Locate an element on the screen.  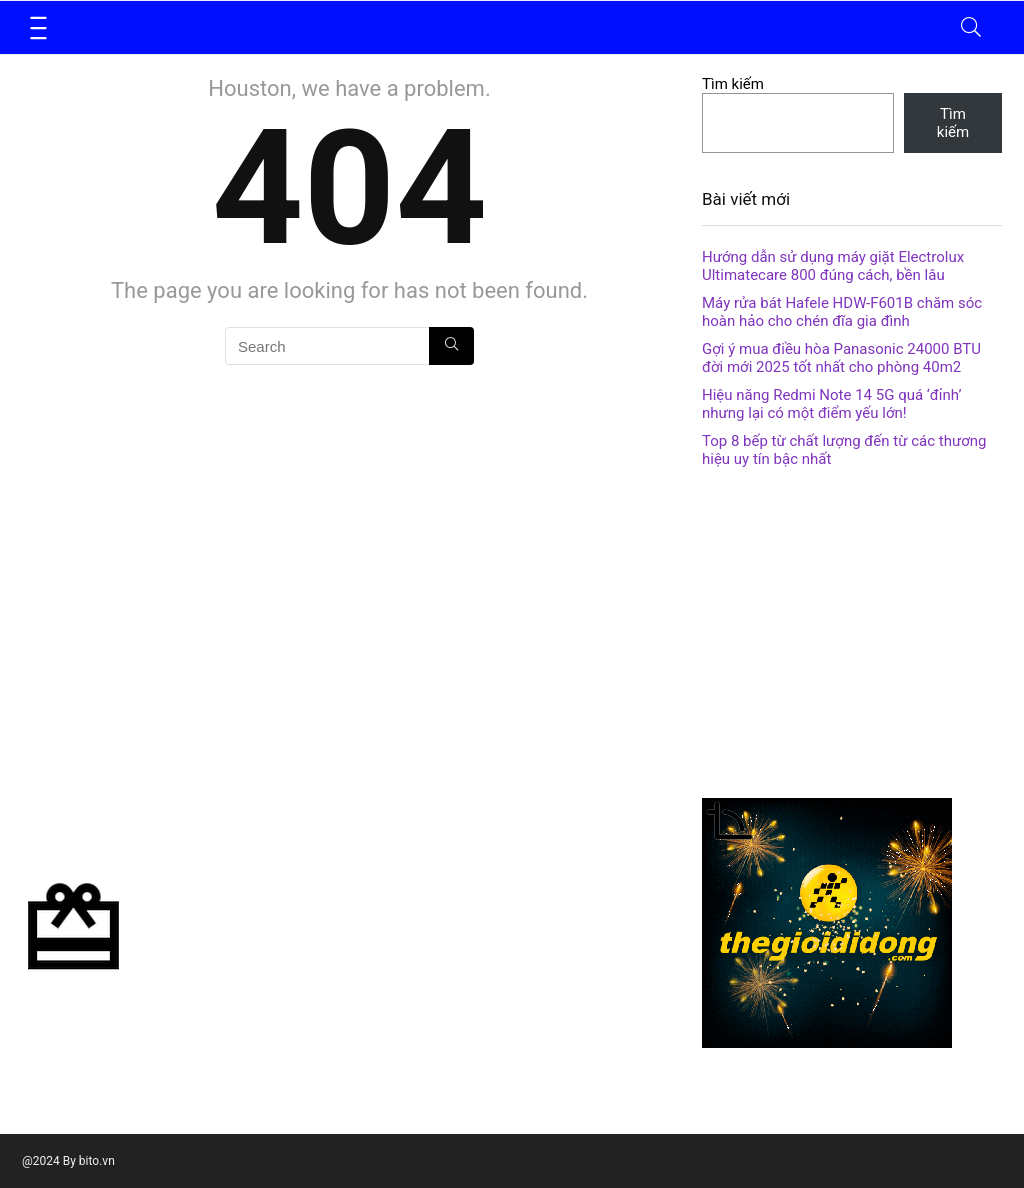
view or redeem a gift card is located at coordinates (73, 928).